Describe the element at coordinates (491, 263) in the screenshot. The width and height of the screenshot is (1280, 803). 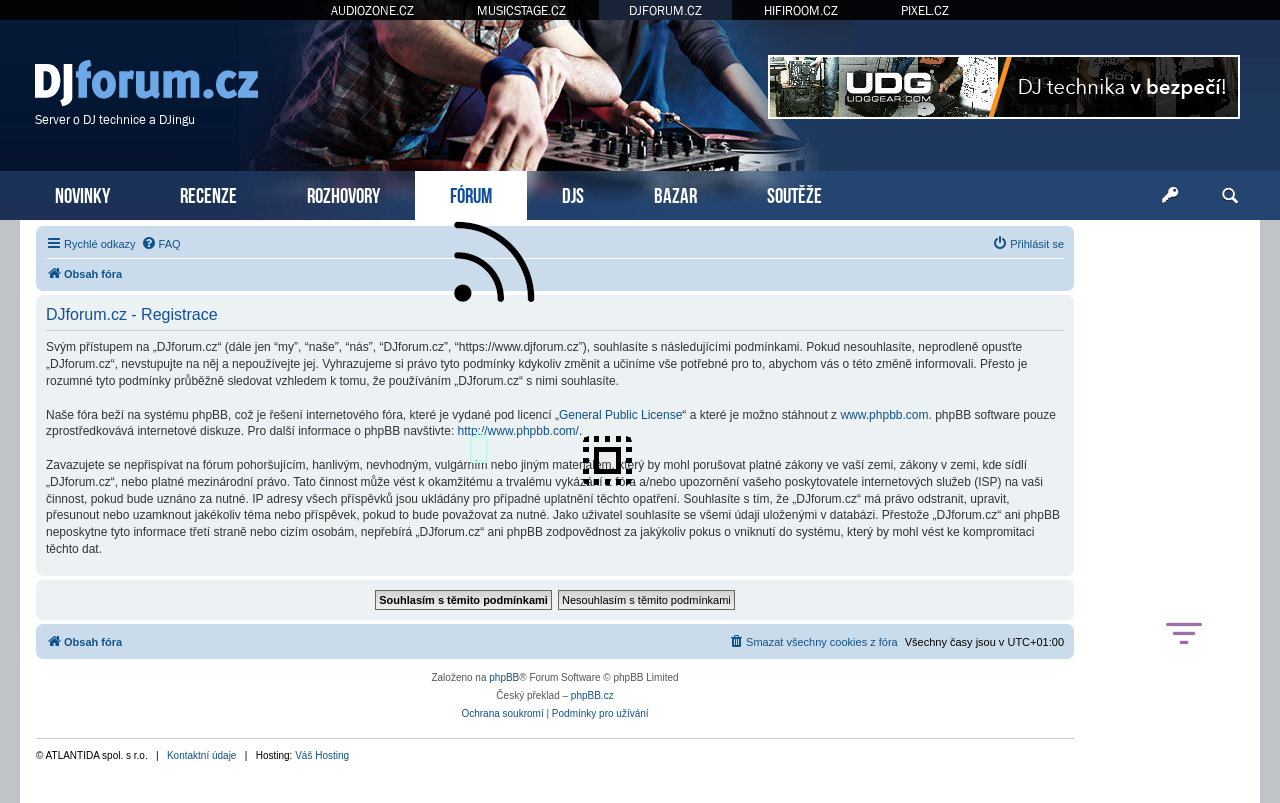
I see `subscribe to RSS feed` at that location.